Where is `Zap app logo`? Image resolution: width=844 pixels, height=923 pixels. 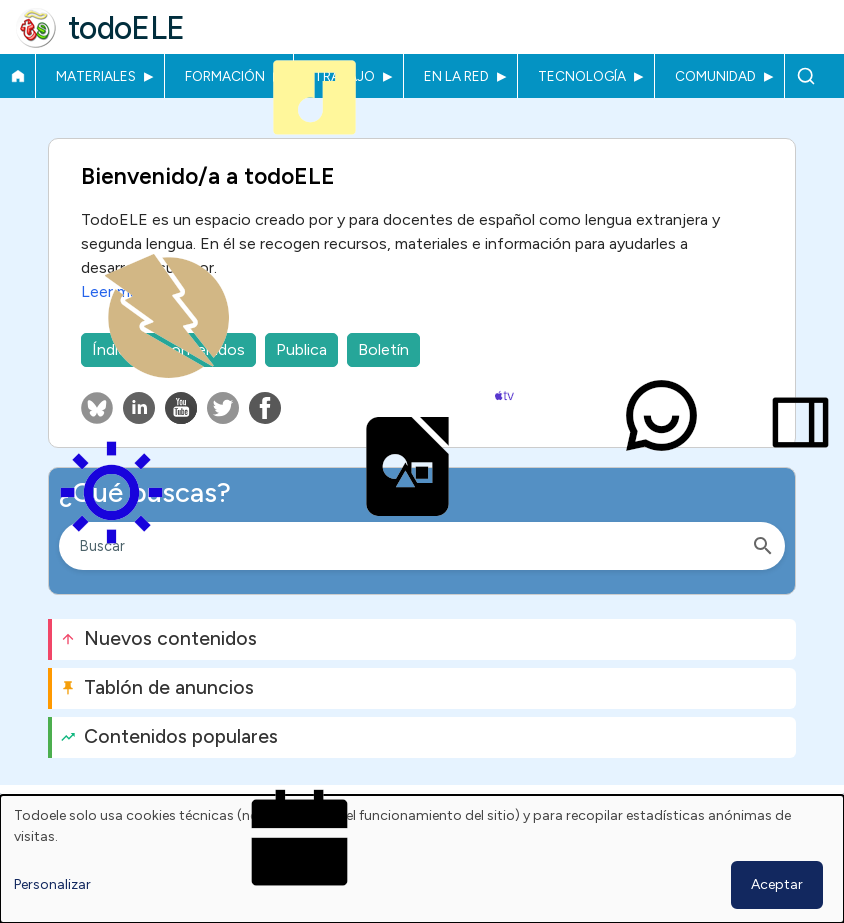 Zap app logo is located at coordinates (167, 316).